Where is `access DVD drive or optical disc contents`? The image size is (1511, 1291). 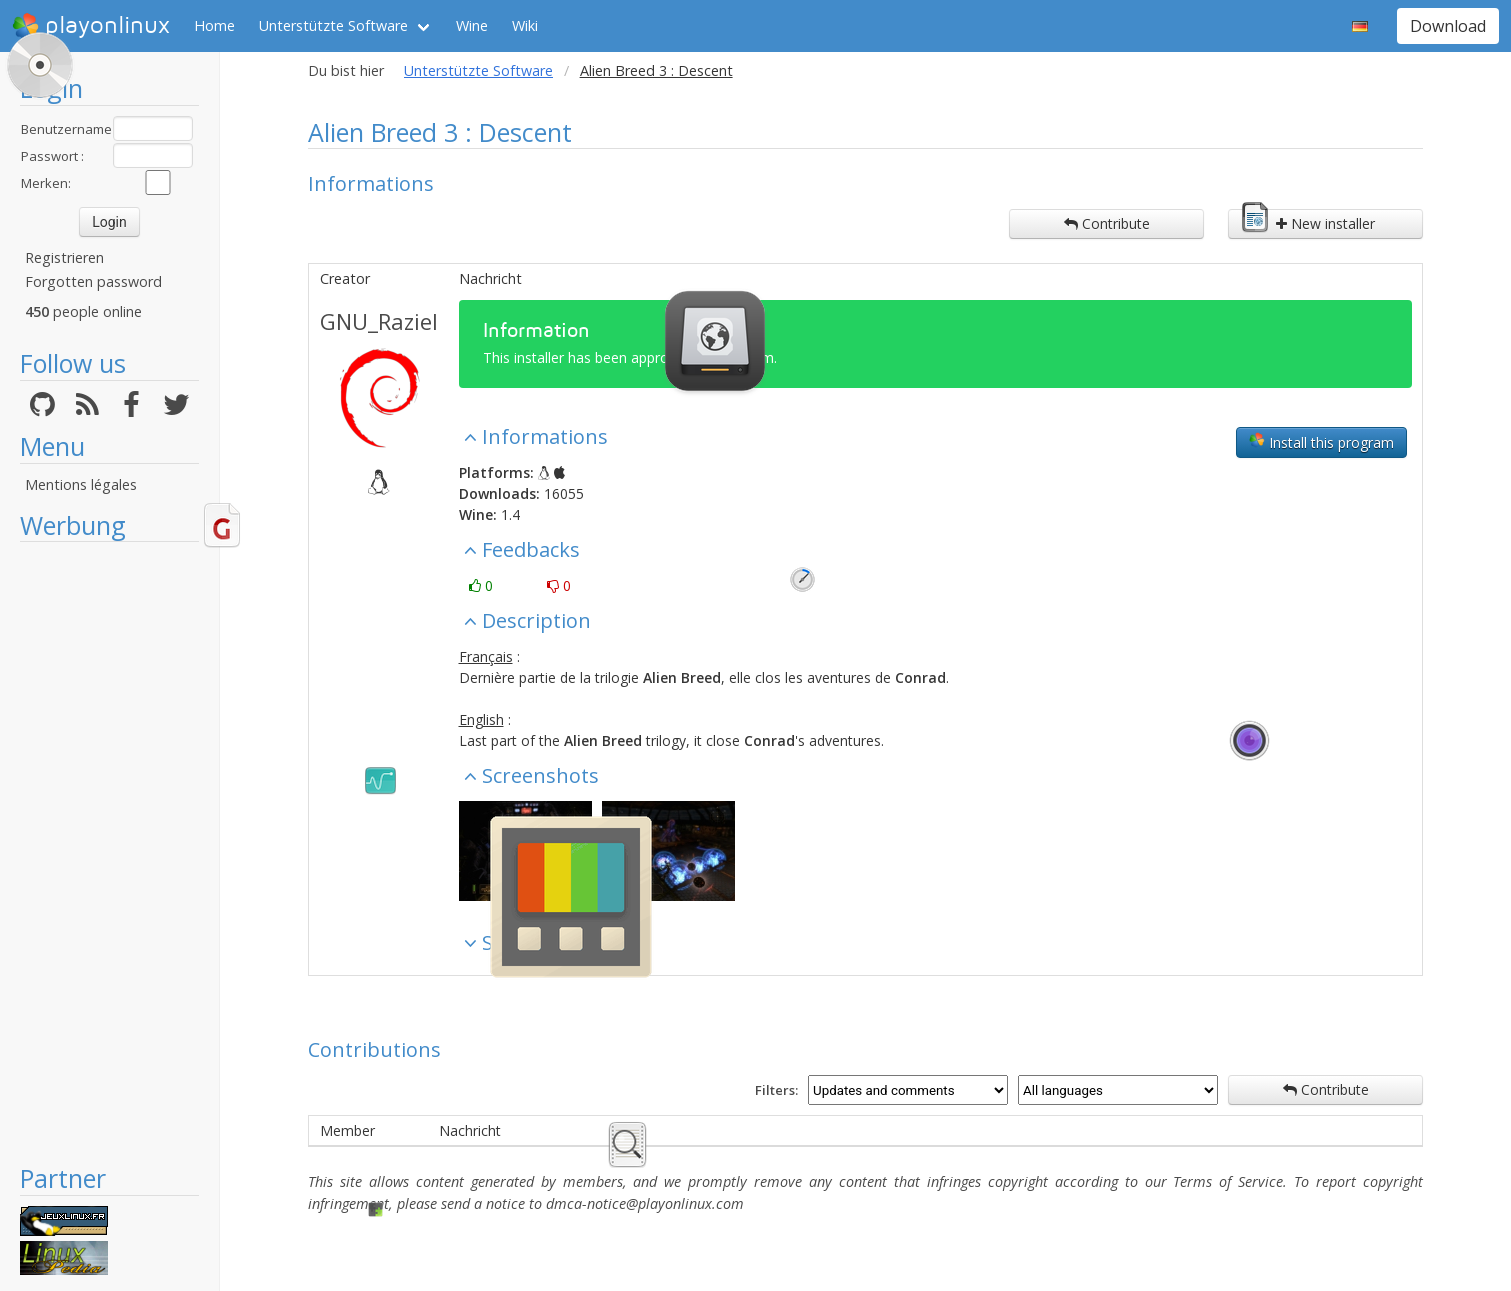
access DVD drive or optical disc contents is located at coordinates (40, 65).